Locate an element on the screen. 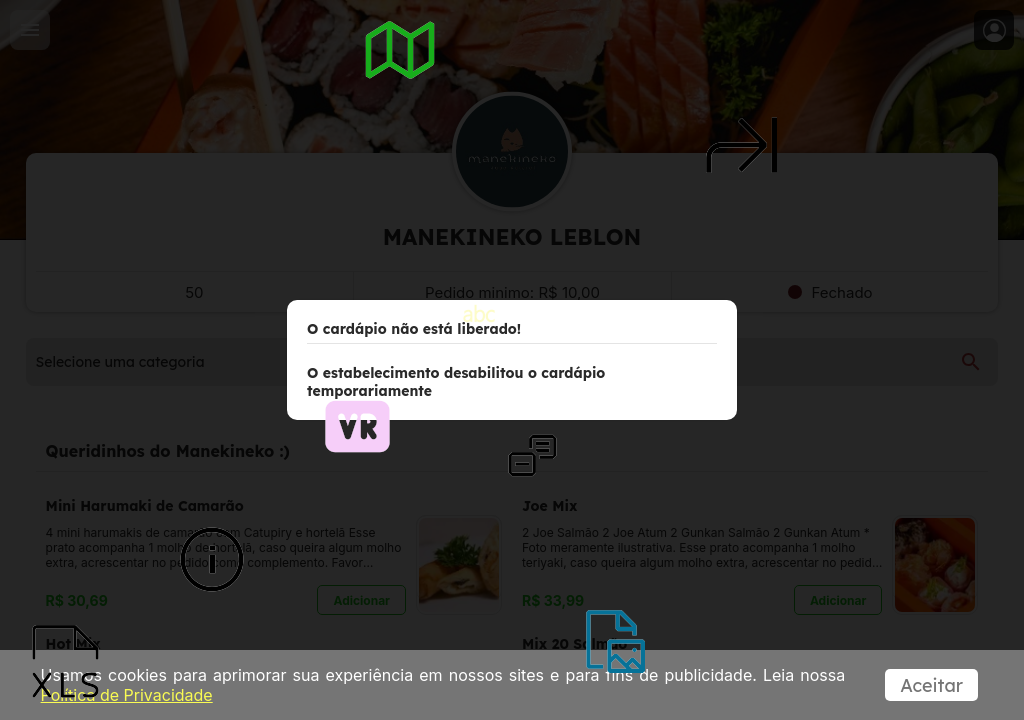 Image resolution: width=1024 pixels, height=720 pixels. indicates VR-compatible content or experience is located at coordinates (357, 426).